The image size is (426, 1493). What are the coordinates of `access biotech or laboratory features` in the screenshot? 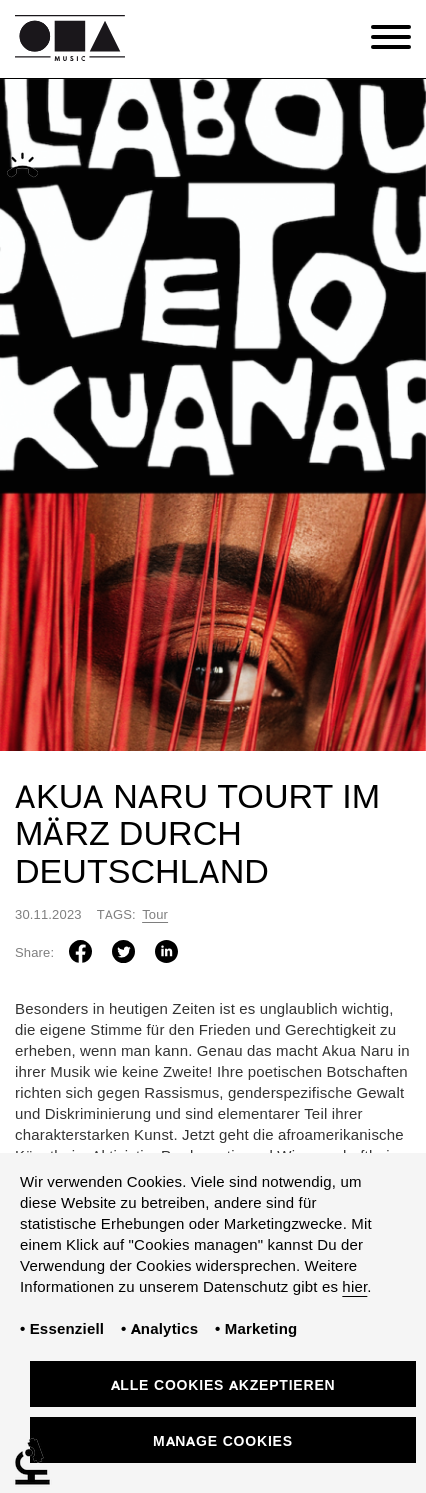 It's located at (32, 1462).